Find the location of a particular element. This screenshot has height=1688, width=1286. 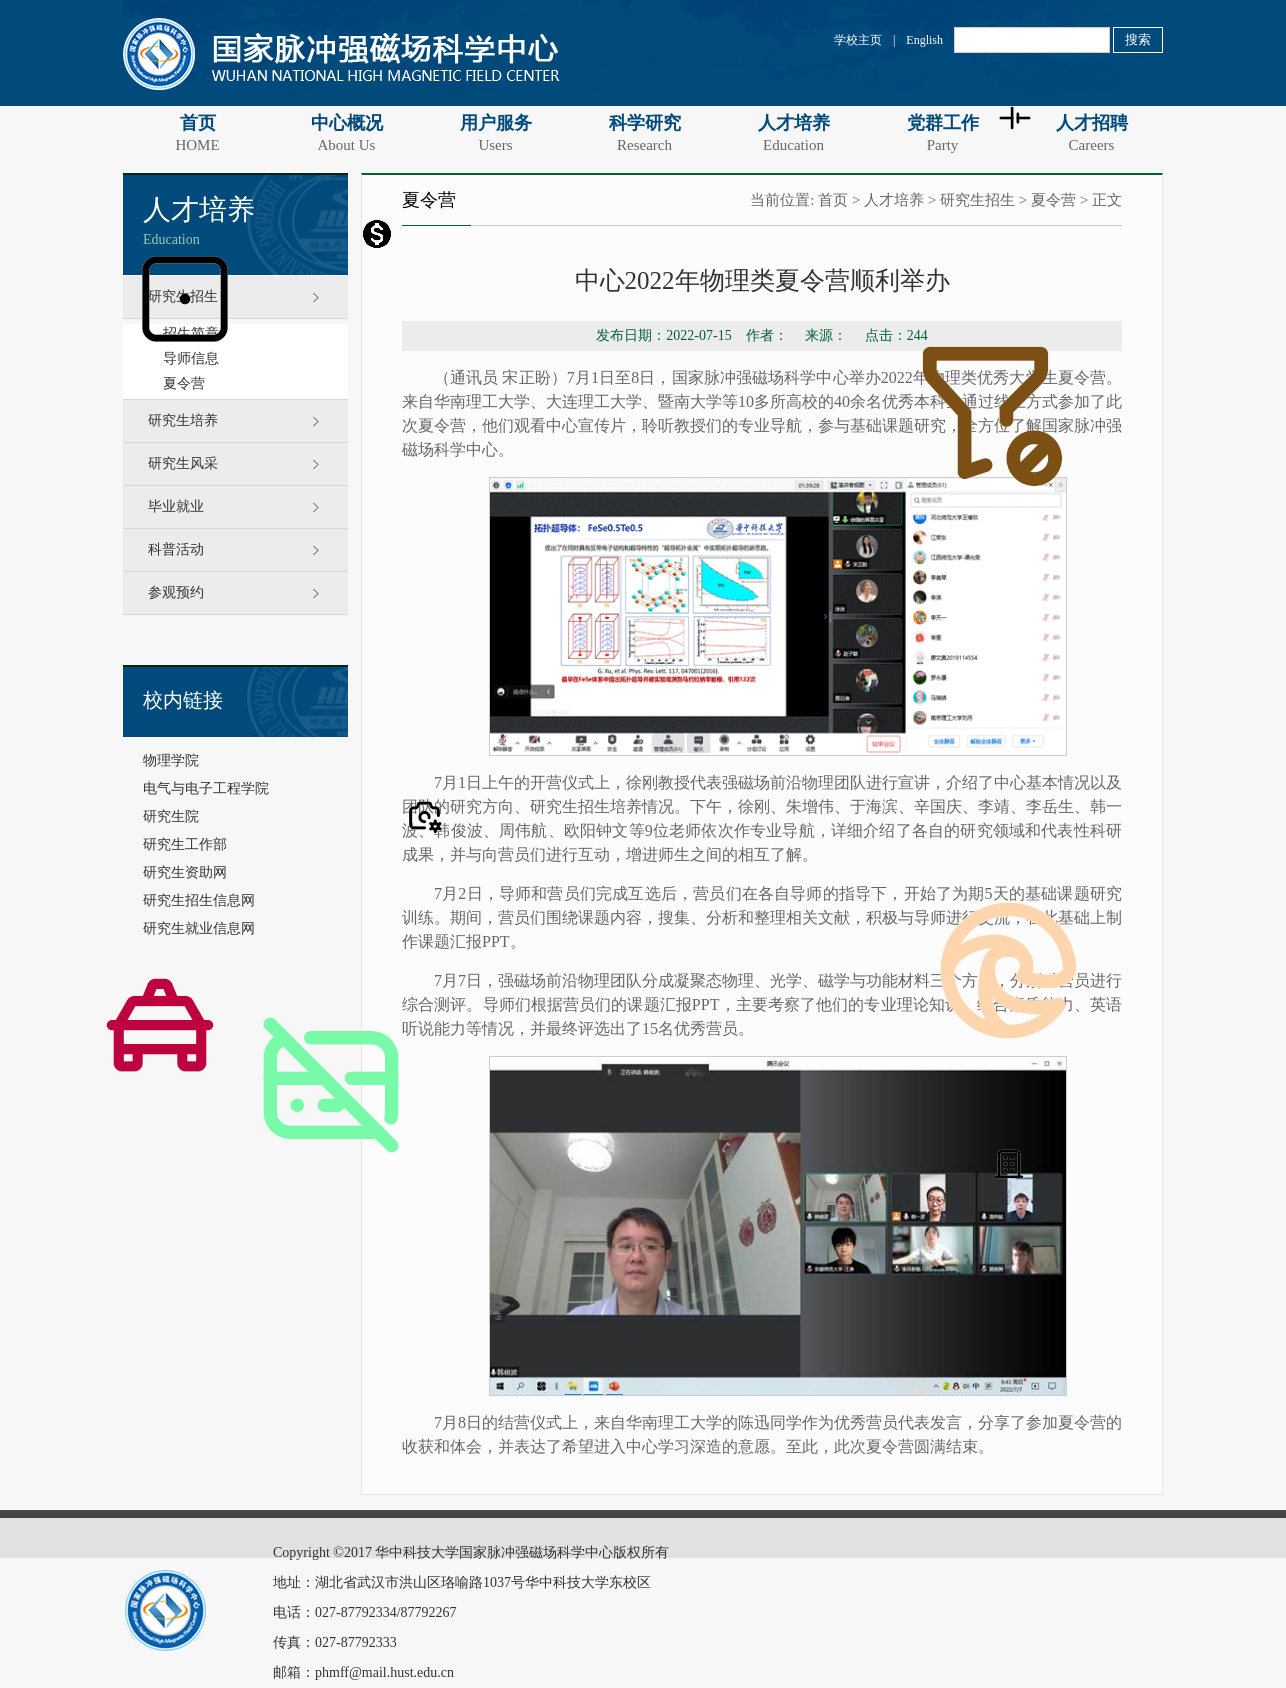

view building or property details is located at coordinates (1009, 1164).